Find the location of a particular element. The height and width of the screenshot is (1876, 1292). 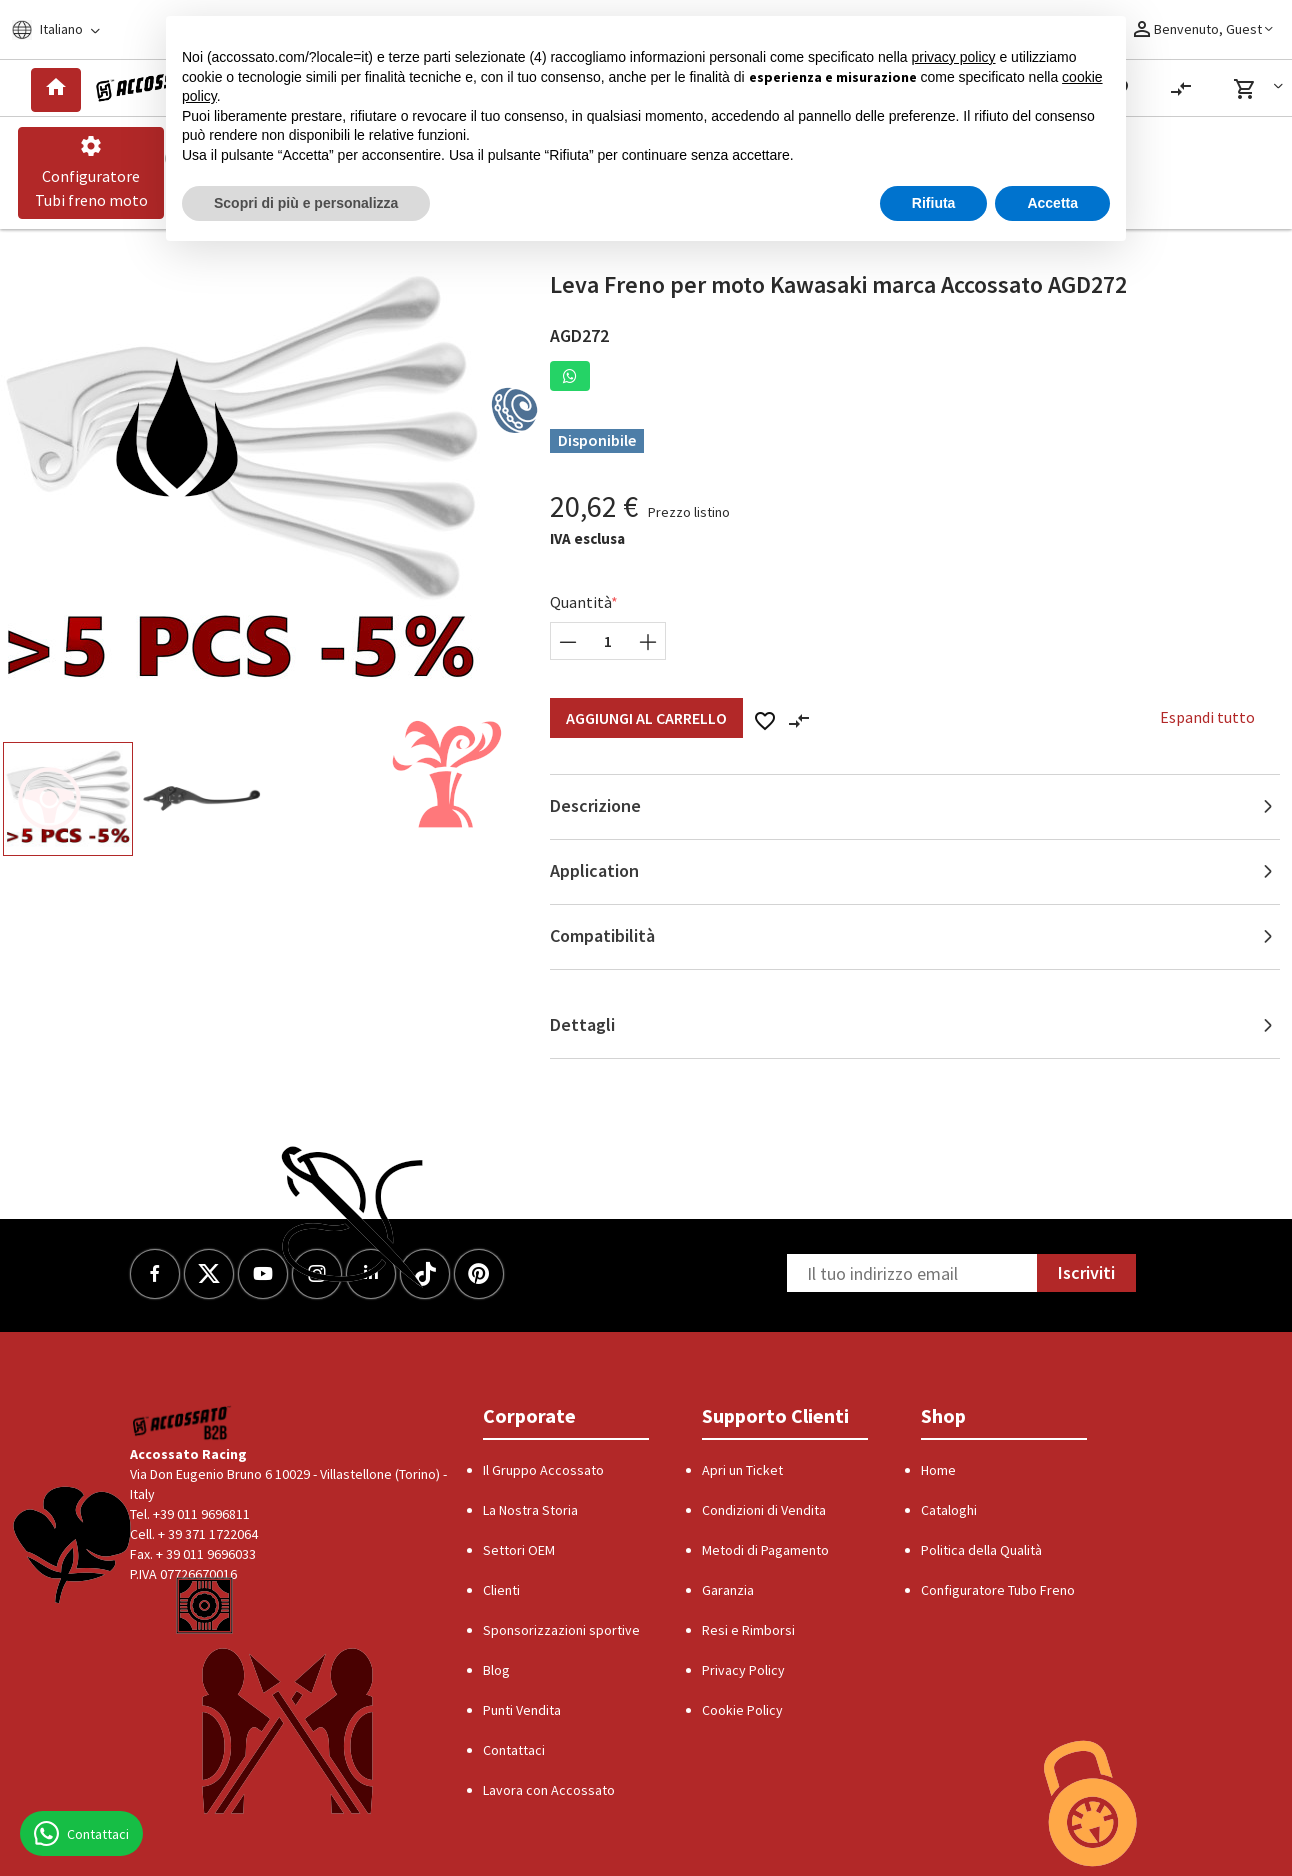

indicates cotton or natural fiber material is located at coordinates (72, 1545).